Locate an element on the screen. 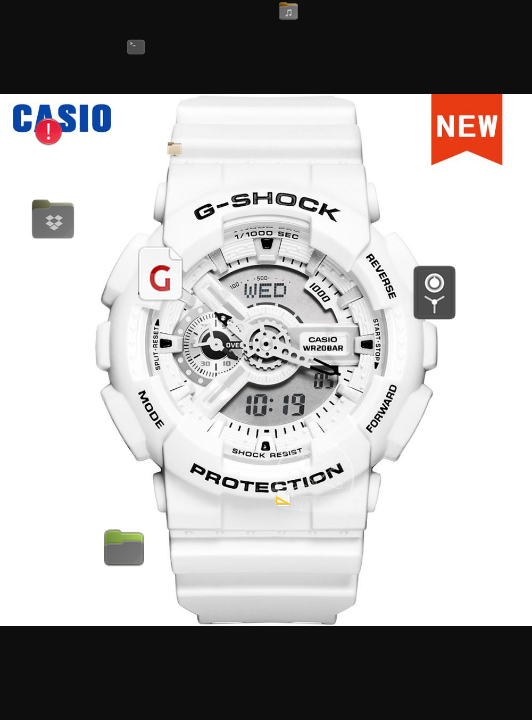 Image resolution: width=532 pixels, height=720 pixels. a g-code file for 3D printing or CNC machining is located at coordinates (160, 273).